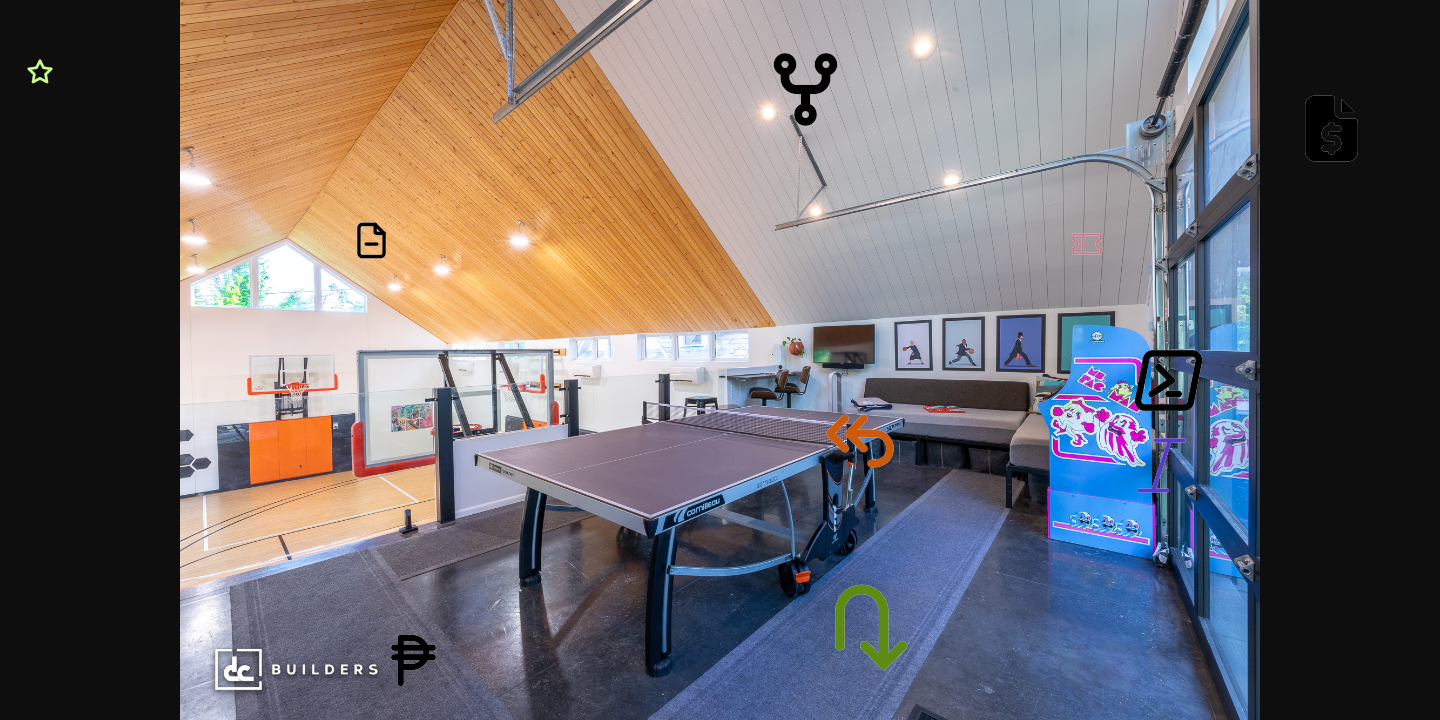 The height and width of the screenshot is (720, 1440). I want to click on apply italic formatting to selected text, so click(1161, 465).